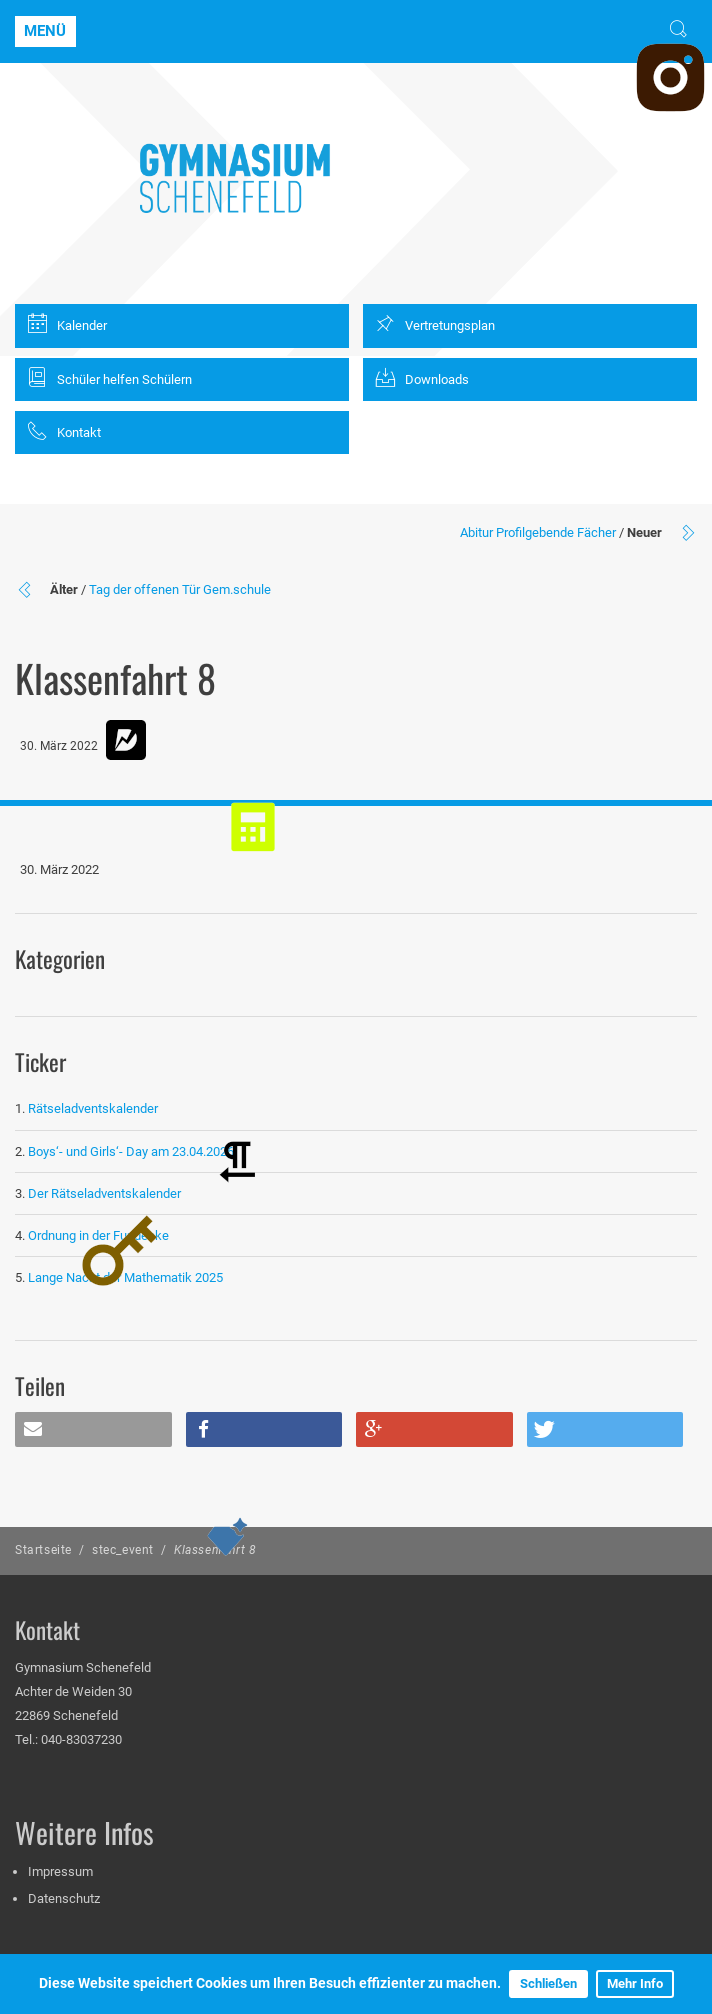 This screenshot has height=2014, width=712. Describe the element at coordinates (670, 77) in the screenshot. I see `open instagram app` at that location.